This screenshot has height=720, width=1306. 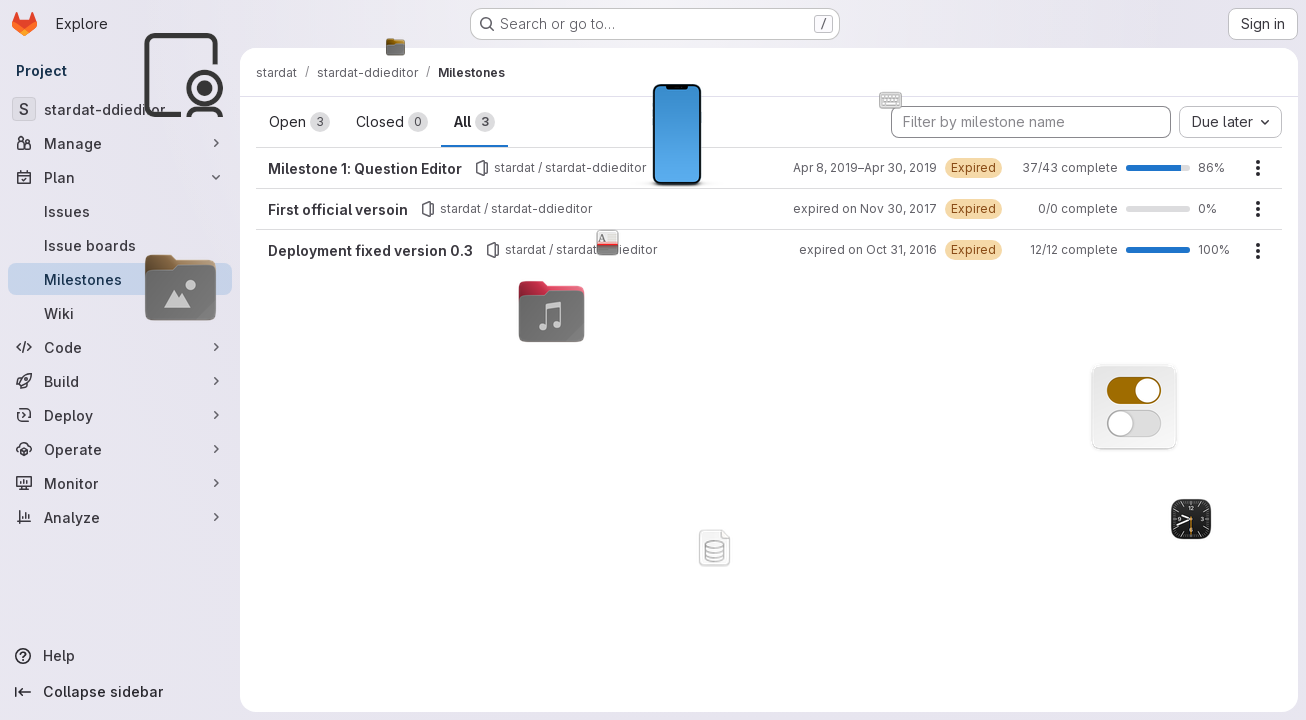 What do you see at coordinates (890, 100) in the screenshot?
I see `open keyboard settings` at bounding box center [890, 100].